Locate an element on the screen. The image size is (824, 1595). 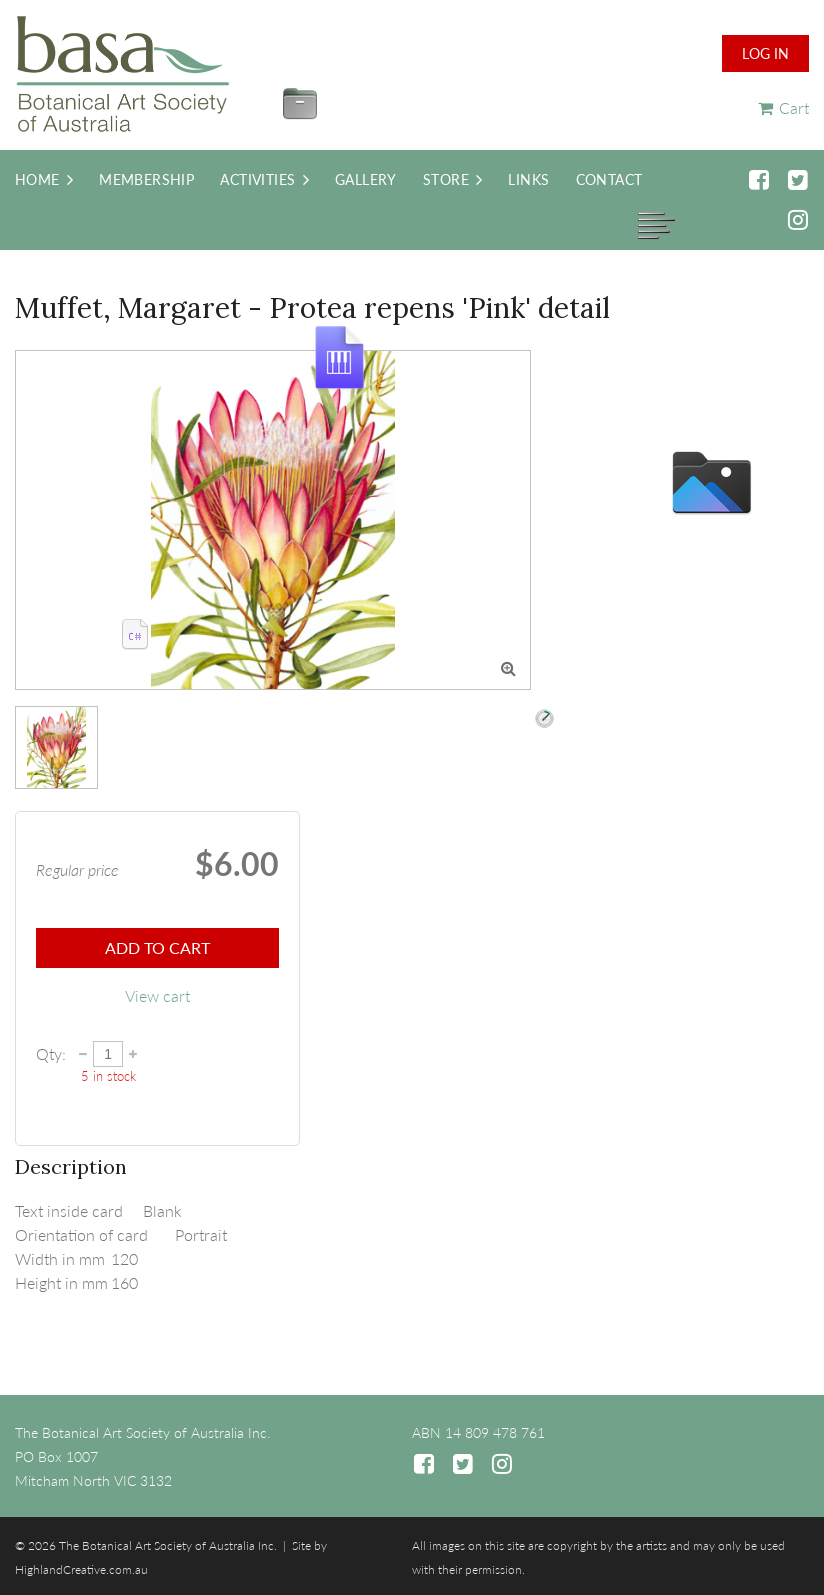
open sysprof system profiler is located at coordinates (544, 718).